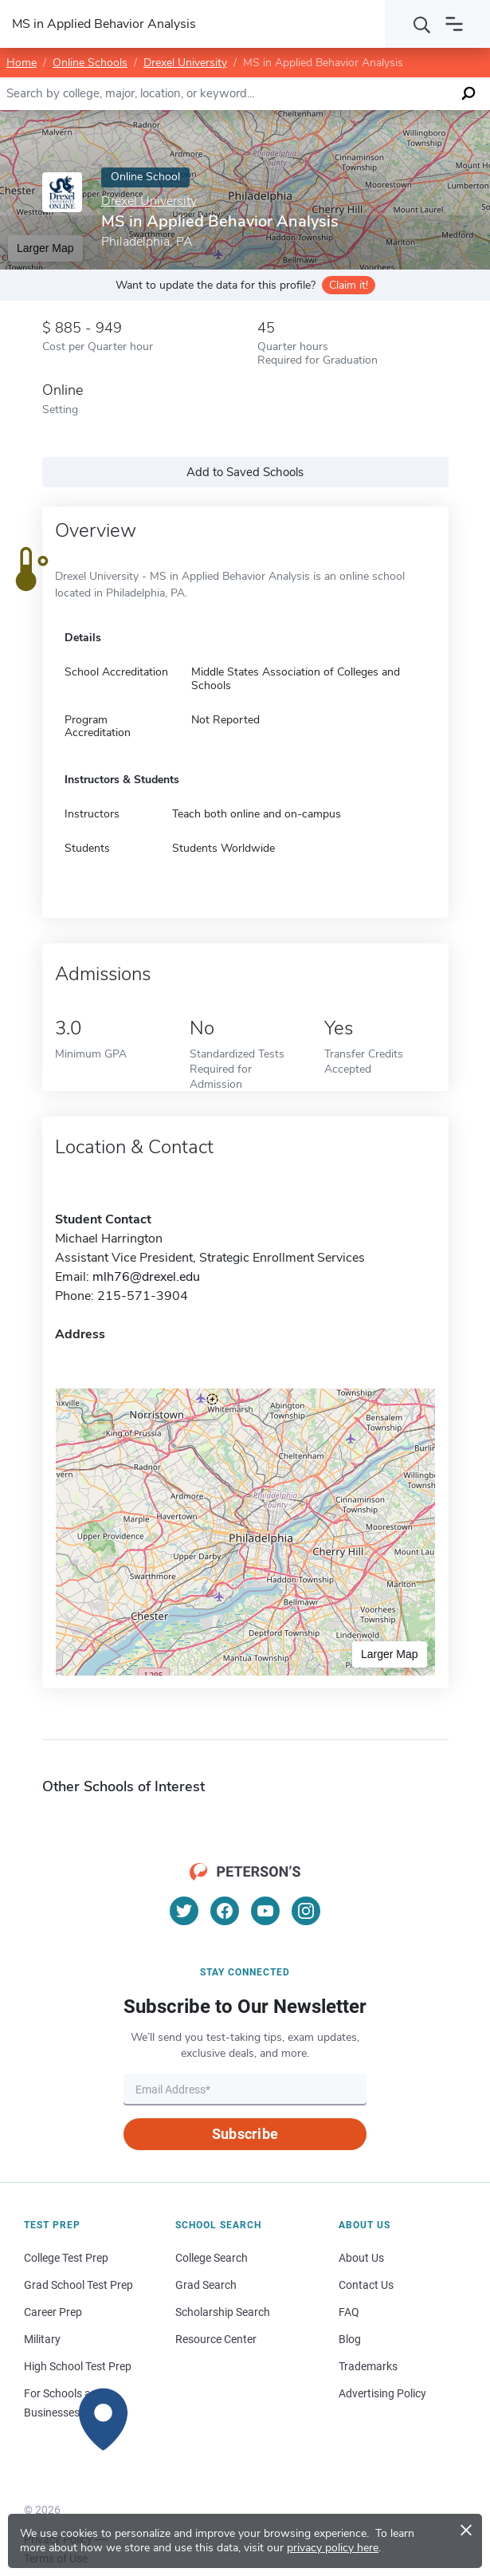 Image resolution: width=490 pixels, height=2576 pixels. Describe the element at coordinates (103, 2419) in the screenshot. I see `view location on map` at that location.